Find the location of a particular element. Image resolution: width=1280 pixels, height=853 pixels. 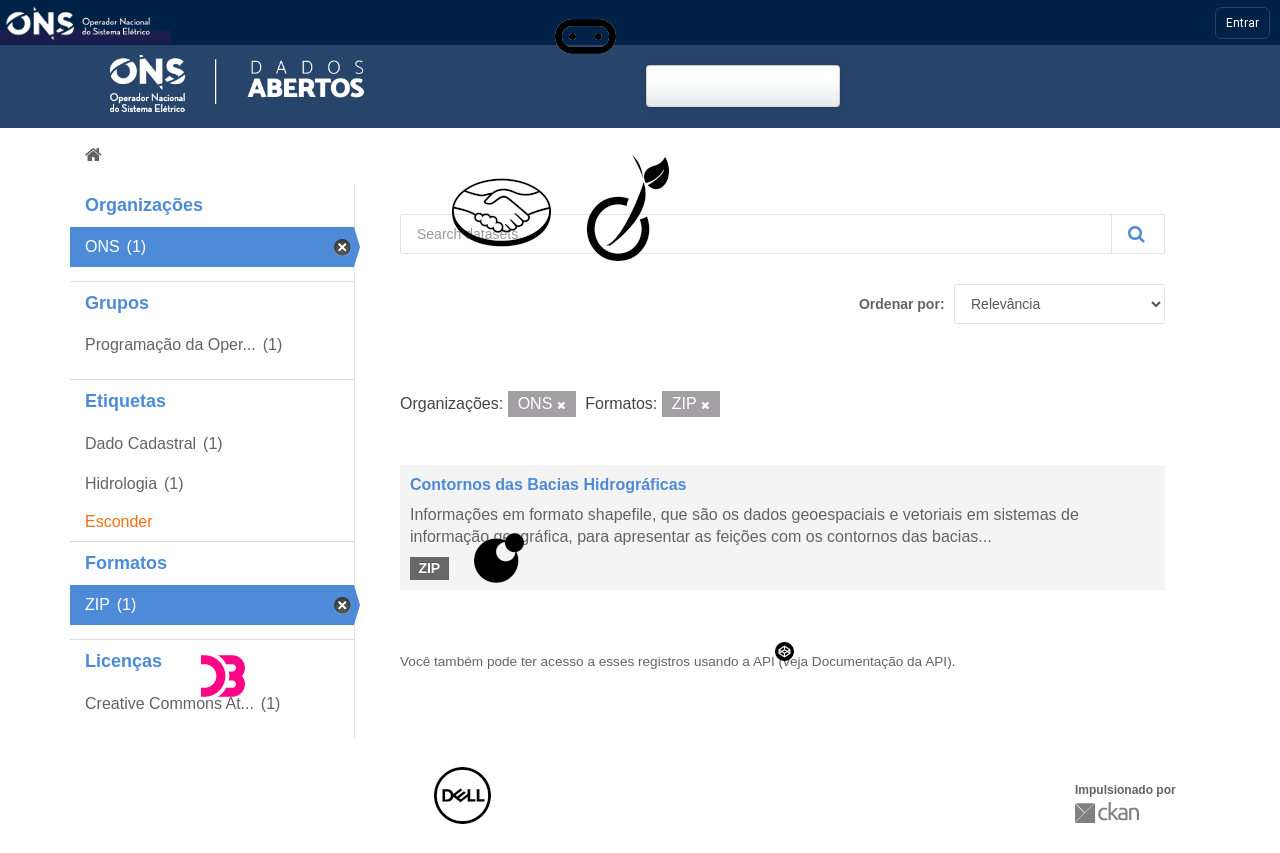

D3.js data visualization library logo is located at coordinates (223, 676).